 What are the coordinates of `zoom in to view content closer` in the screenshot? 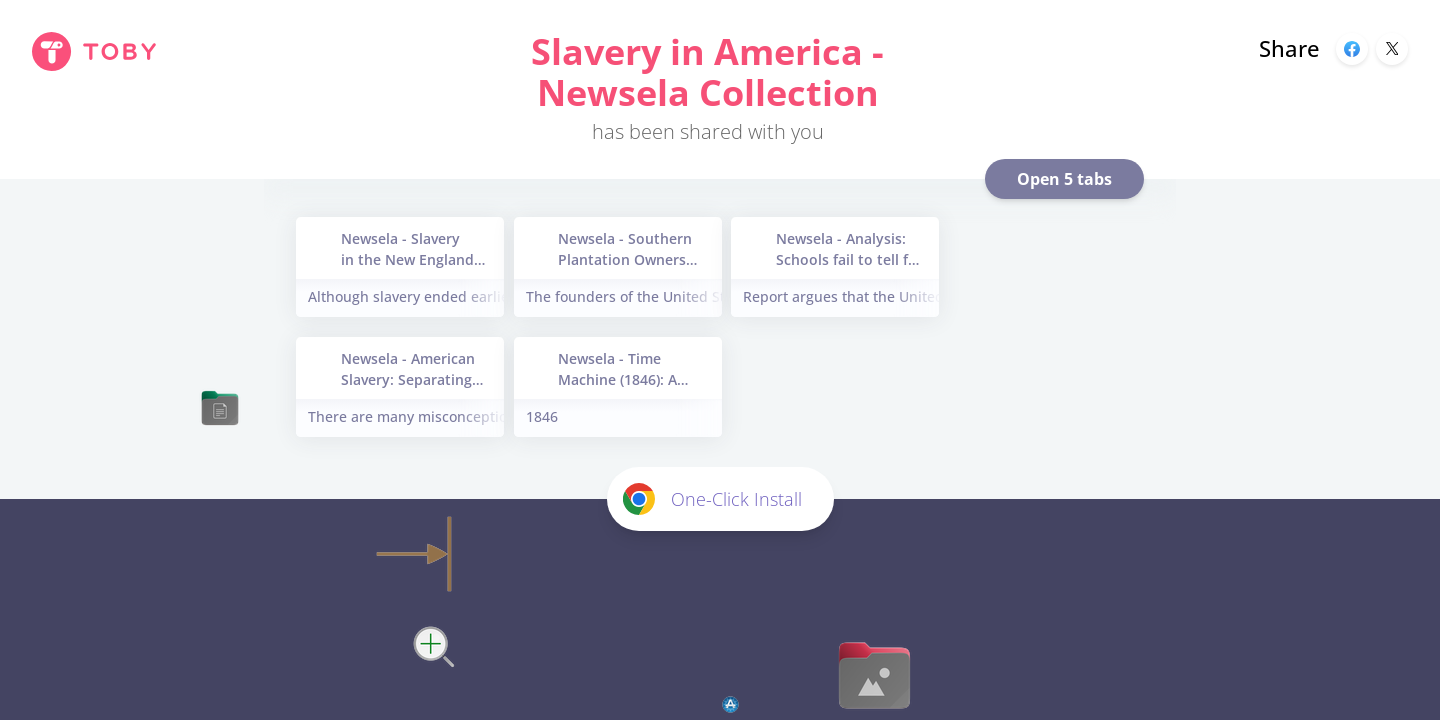 It's located at (433, 646).